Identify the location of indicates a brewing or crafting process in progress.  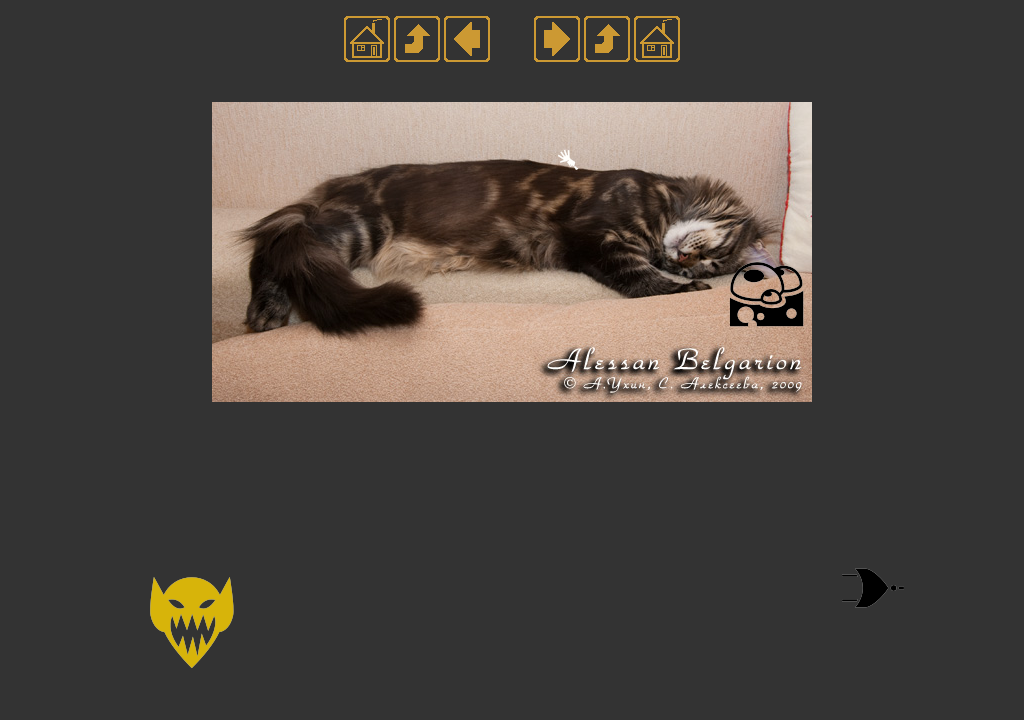
(766, 289).